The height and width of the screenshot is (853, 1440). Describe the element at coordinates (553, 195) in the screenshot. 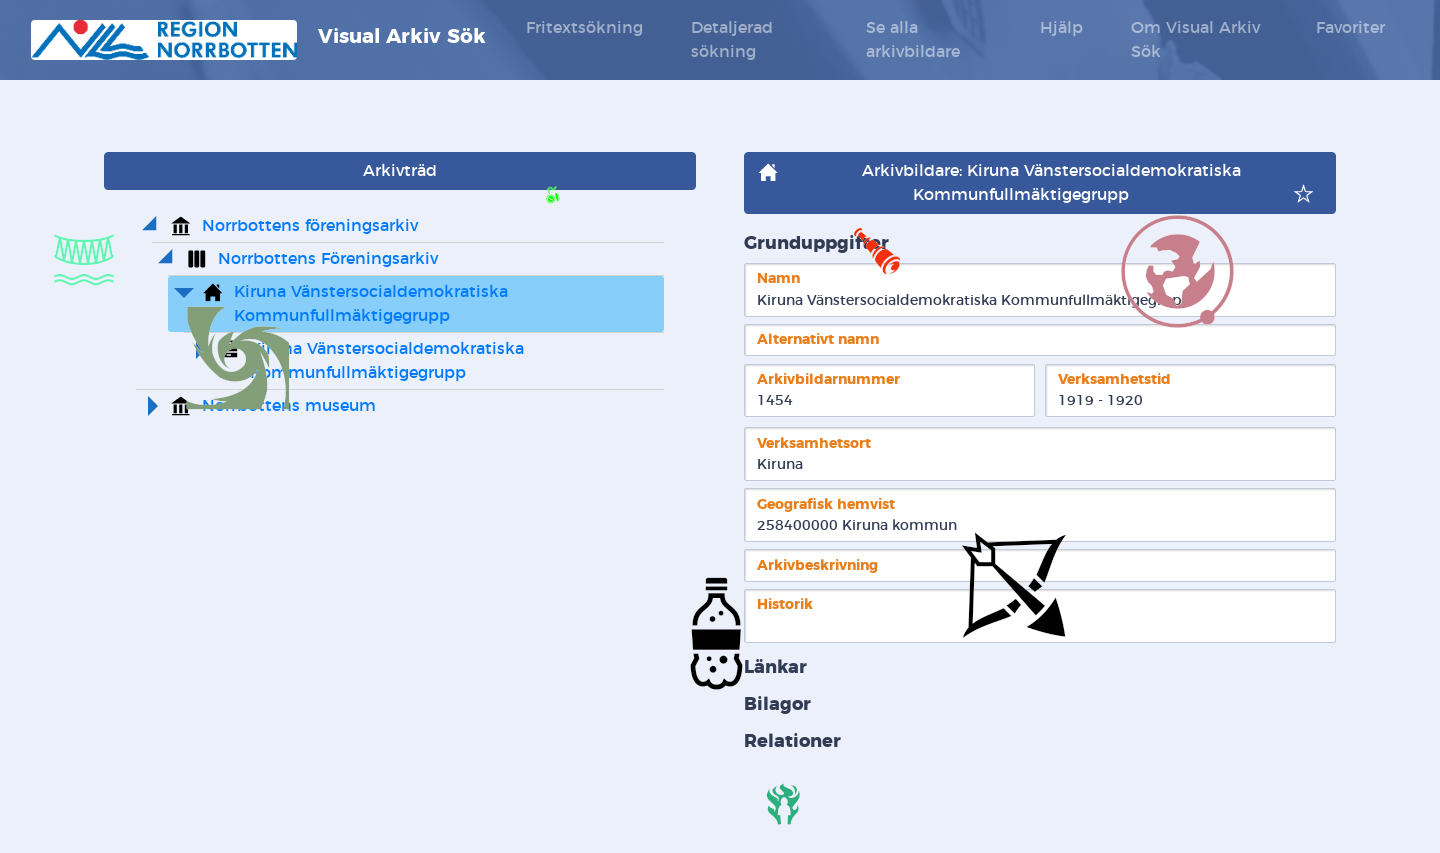

I see `view elapsed game time or timer` at that location.